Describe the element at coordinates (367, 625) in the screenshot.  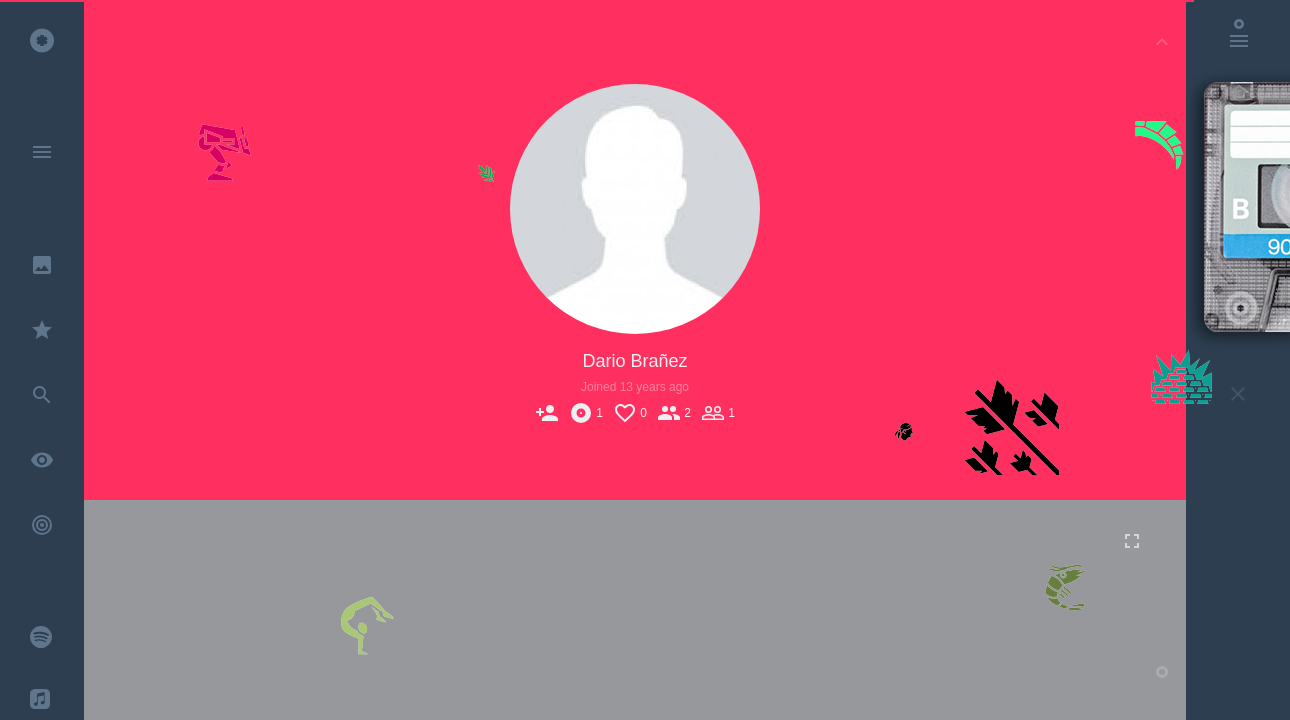
I see `indicates flexibility or acrobatics skill` at that location.